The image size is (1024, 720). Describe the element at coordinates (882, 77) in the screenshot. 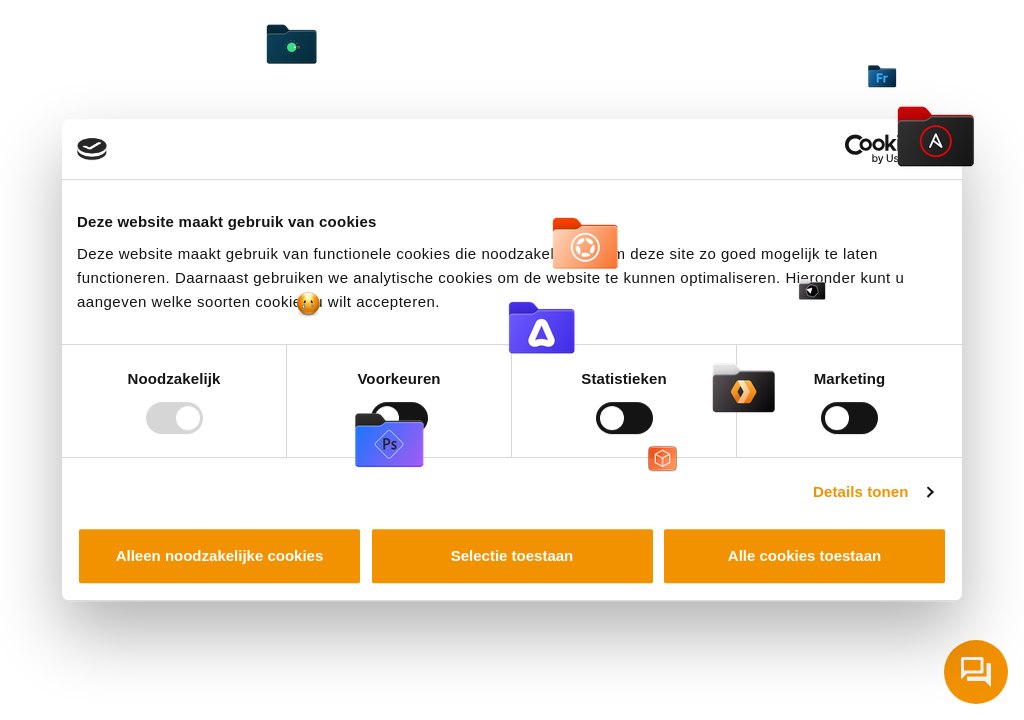

I see `open adobe fresco project folder` at that location.